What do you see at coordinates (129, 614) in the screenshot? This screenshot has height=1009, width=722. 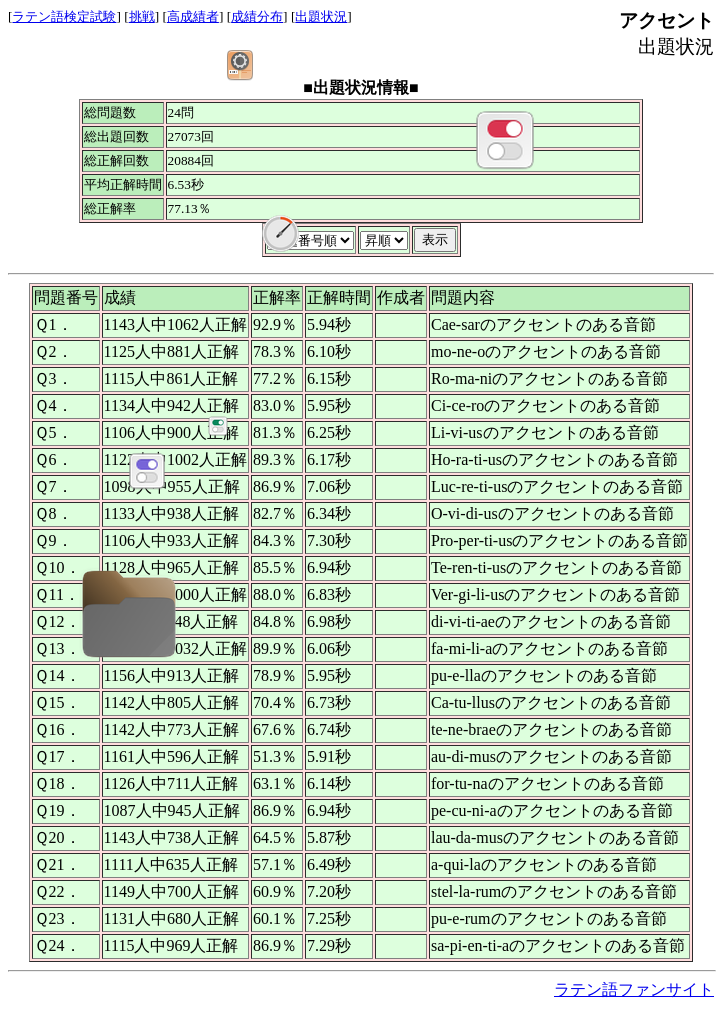 I see `access an open folder's contents` at bounding box center [129, 614].